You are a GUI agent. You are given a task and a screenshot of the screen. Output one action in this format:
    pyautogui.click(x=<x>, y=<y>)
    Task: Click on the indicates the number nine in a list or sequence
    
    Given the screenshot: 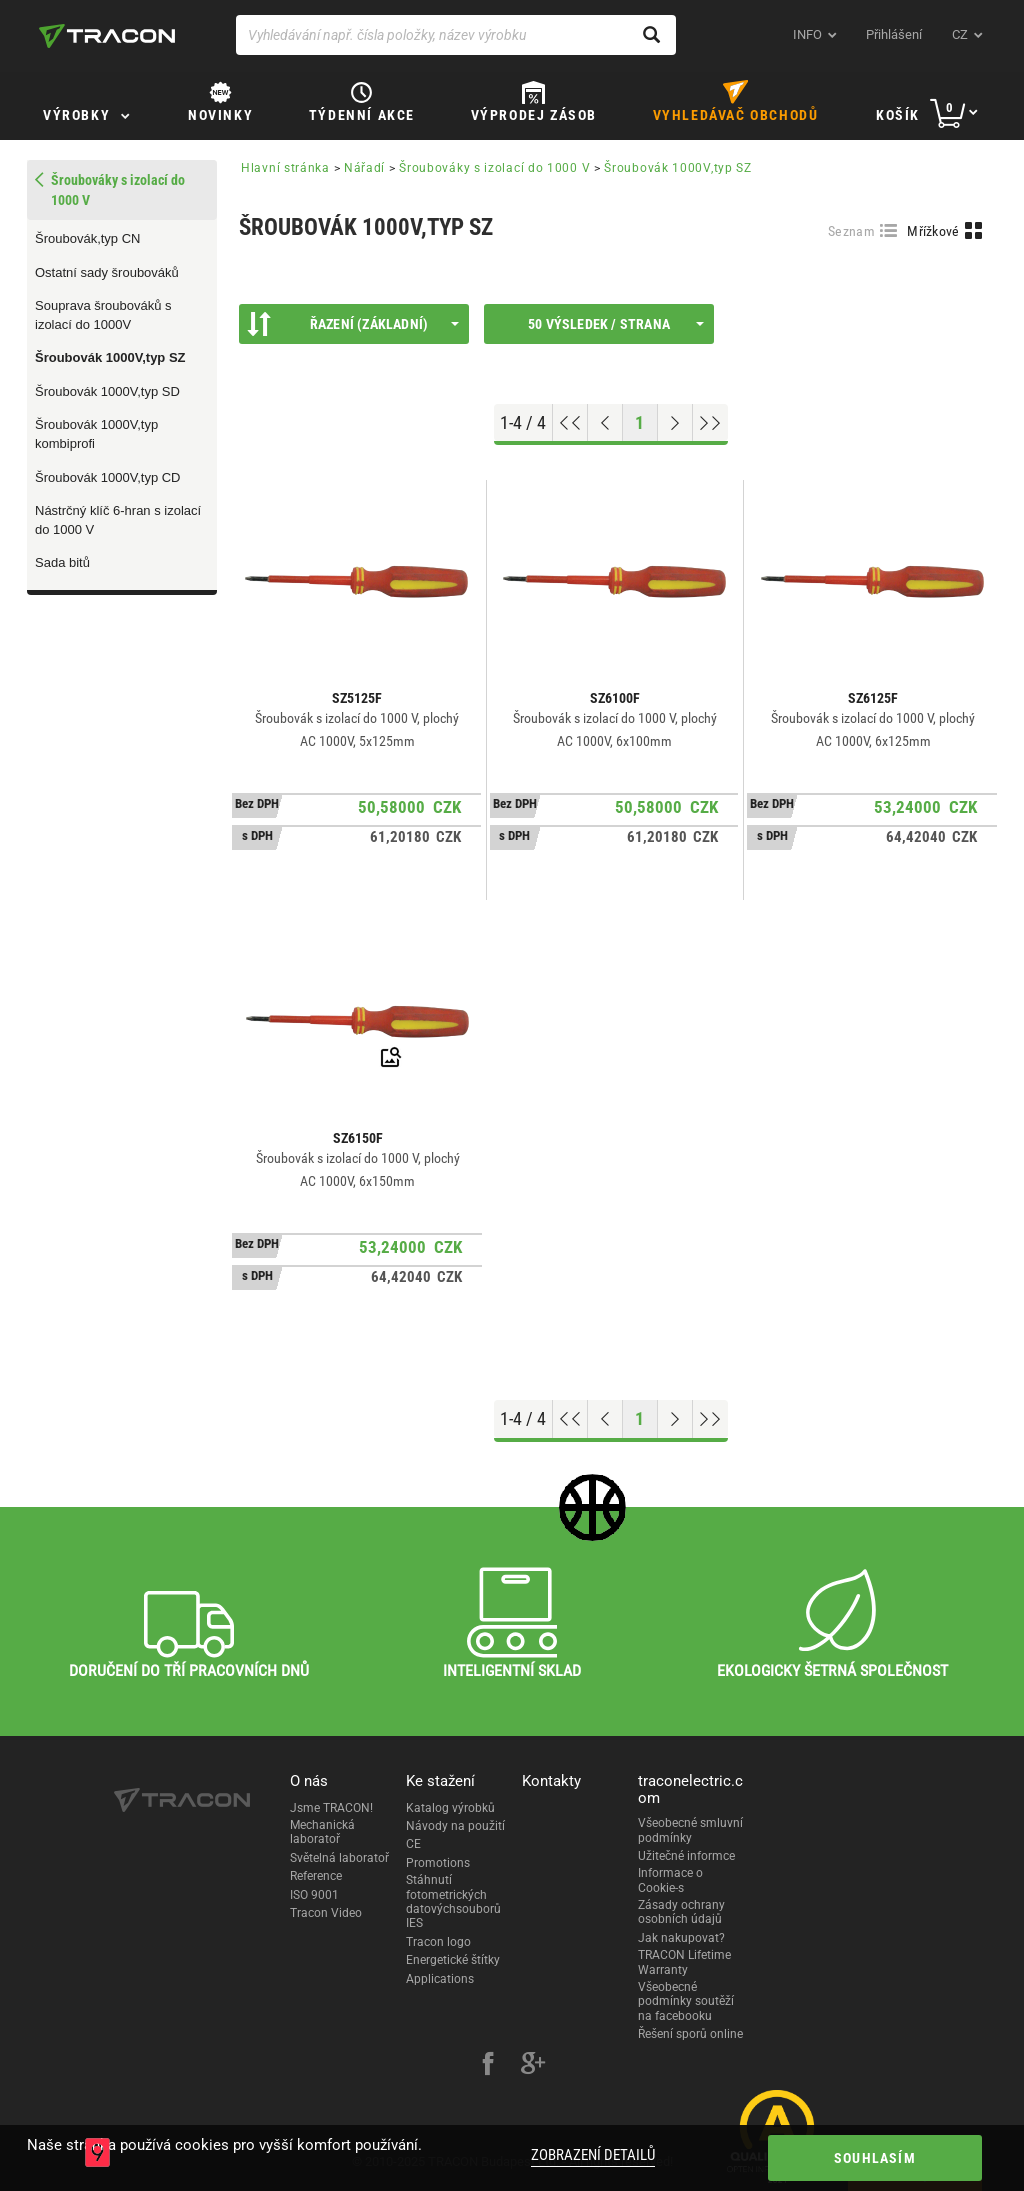 What is the action you would take?
    pyautogui.click(x=97, y=2152)
    